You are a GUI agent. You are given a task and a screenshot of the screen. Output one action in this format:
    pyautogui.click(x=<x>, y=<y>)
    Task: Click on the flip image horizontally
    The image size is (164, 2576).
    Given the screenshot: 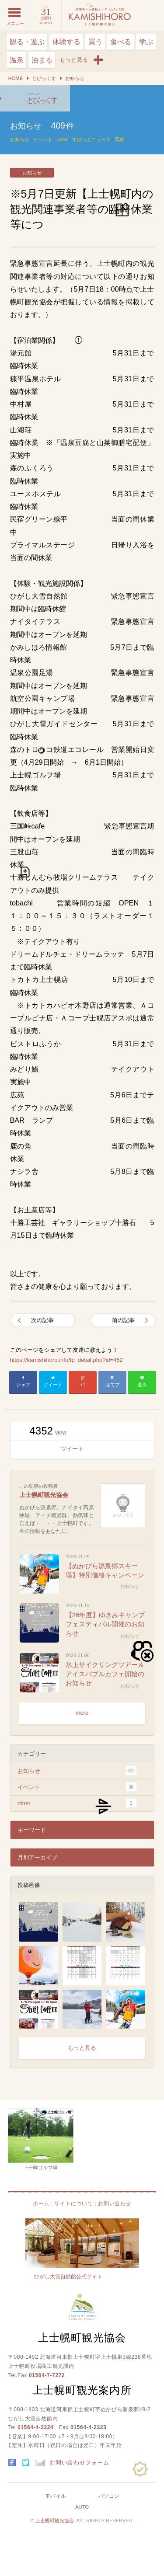 What is the action you would take?
    pyautogui.click(x=103, y=1806)
    